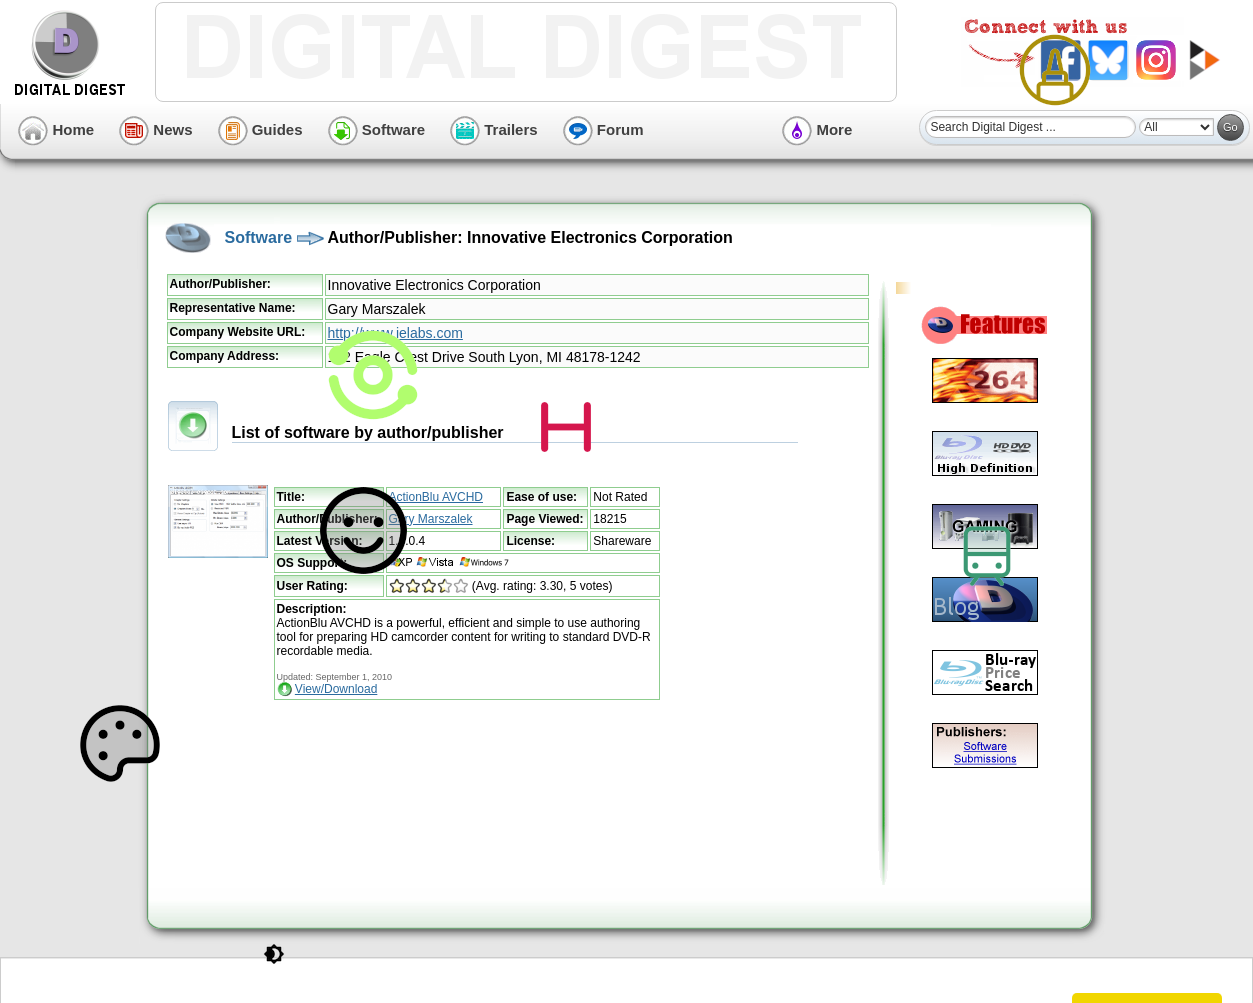 This screenshot has height=1003, width=1253. I want to click on access train schedules or rail services, so click(987, 554).